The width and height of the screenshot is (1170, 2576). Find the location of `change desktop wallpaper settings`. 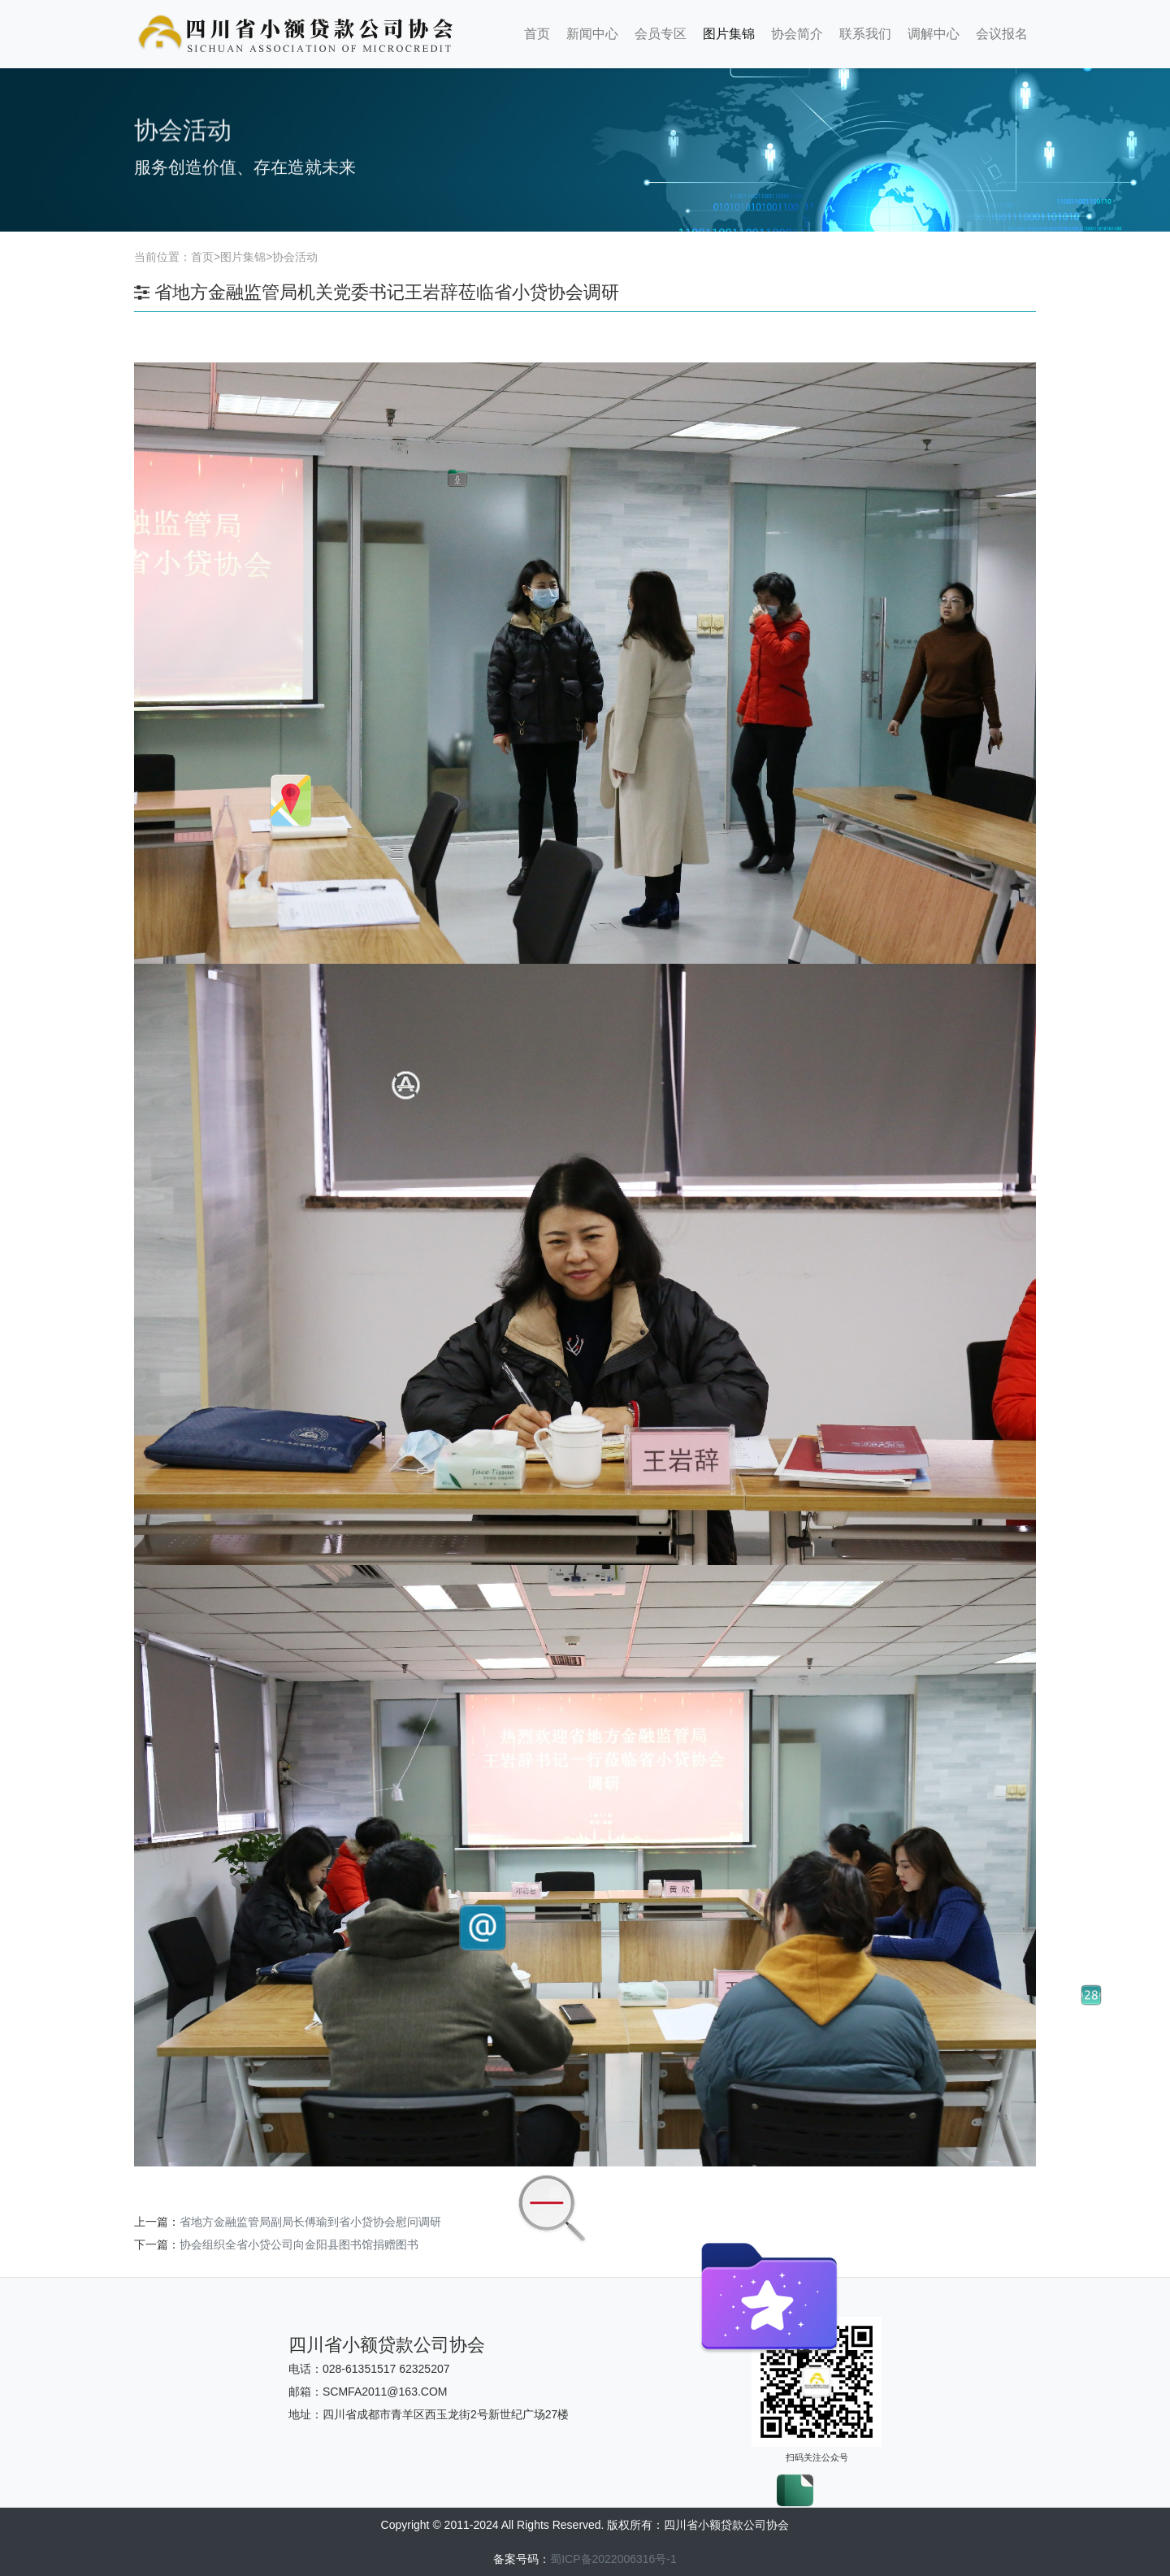

change desktop wallpaper settings is located at coordinates (795, 2489).